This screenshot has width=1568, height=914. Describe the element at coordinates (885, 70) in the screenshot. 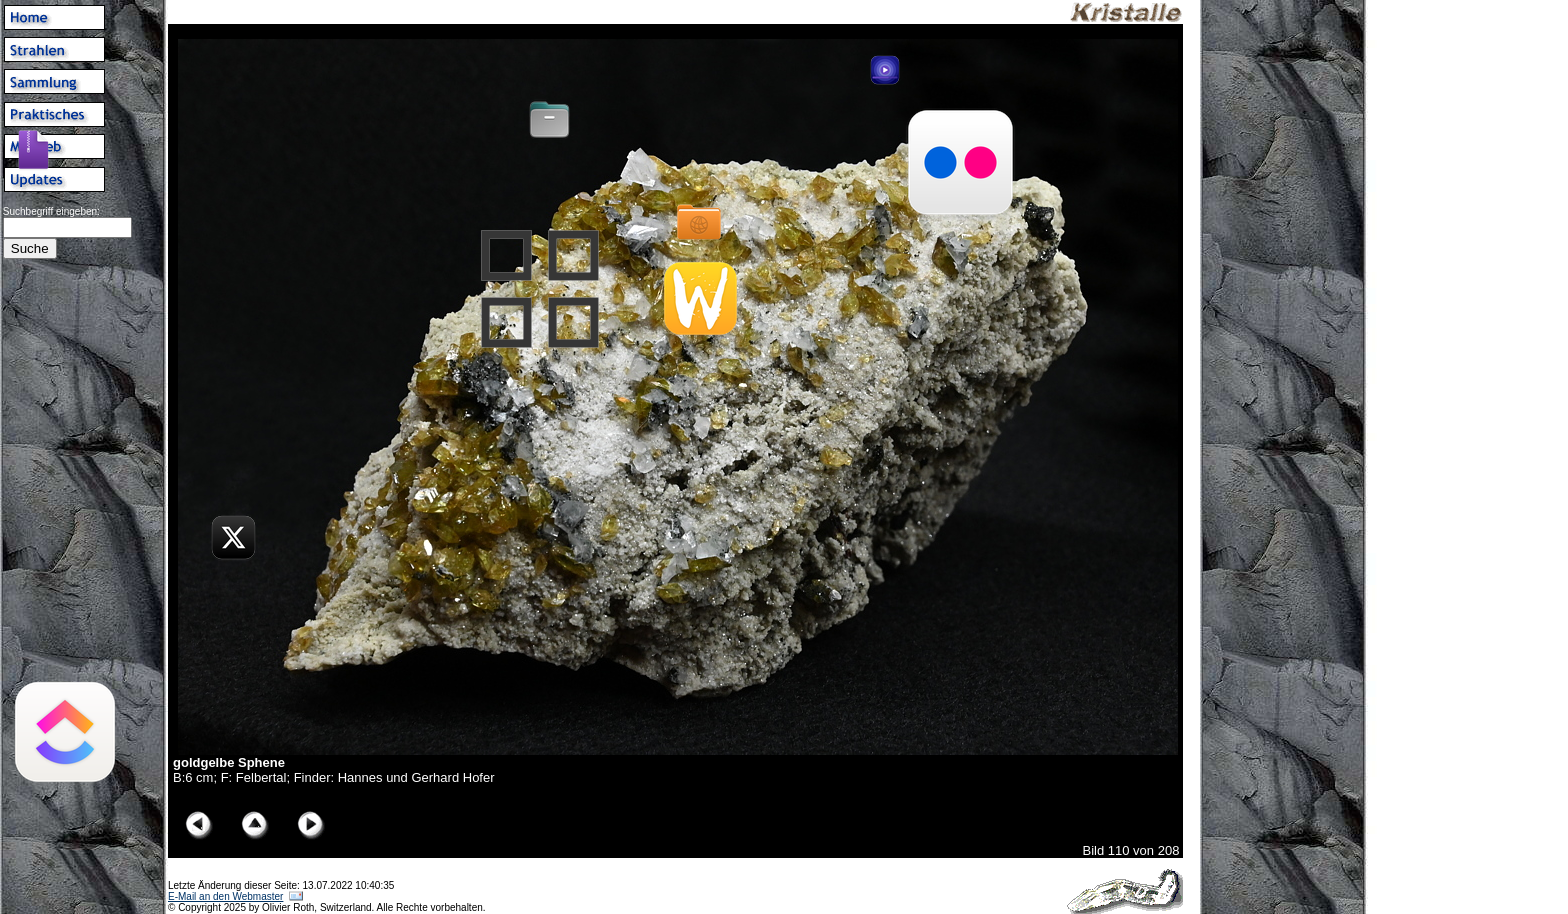

I see `open the clip video editing app` at that location.